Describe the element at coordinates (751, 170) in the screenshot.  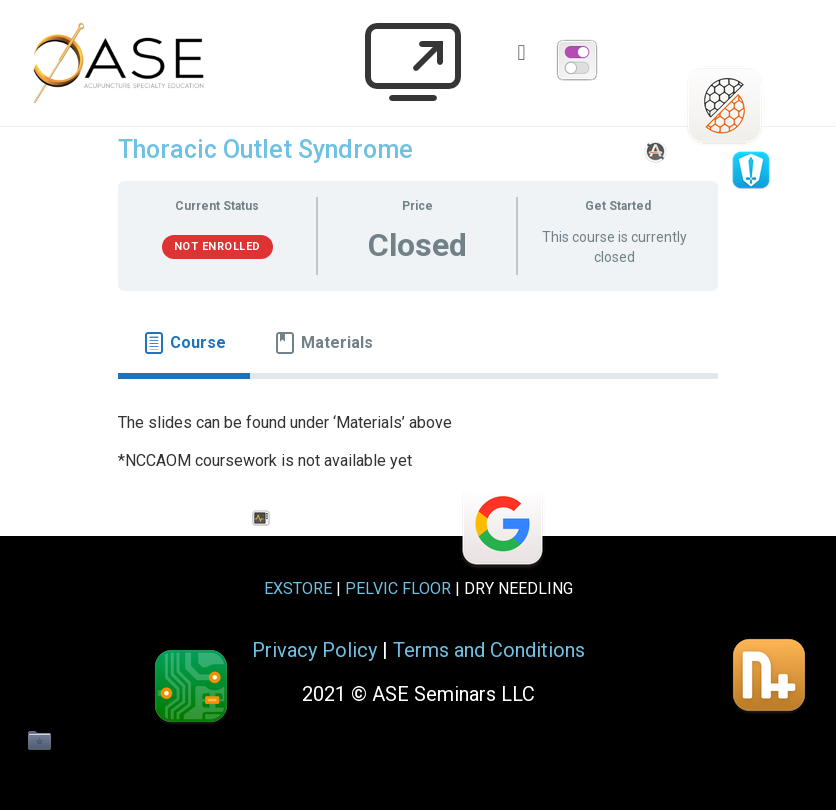
I see `open heroic games launcher` at that location.